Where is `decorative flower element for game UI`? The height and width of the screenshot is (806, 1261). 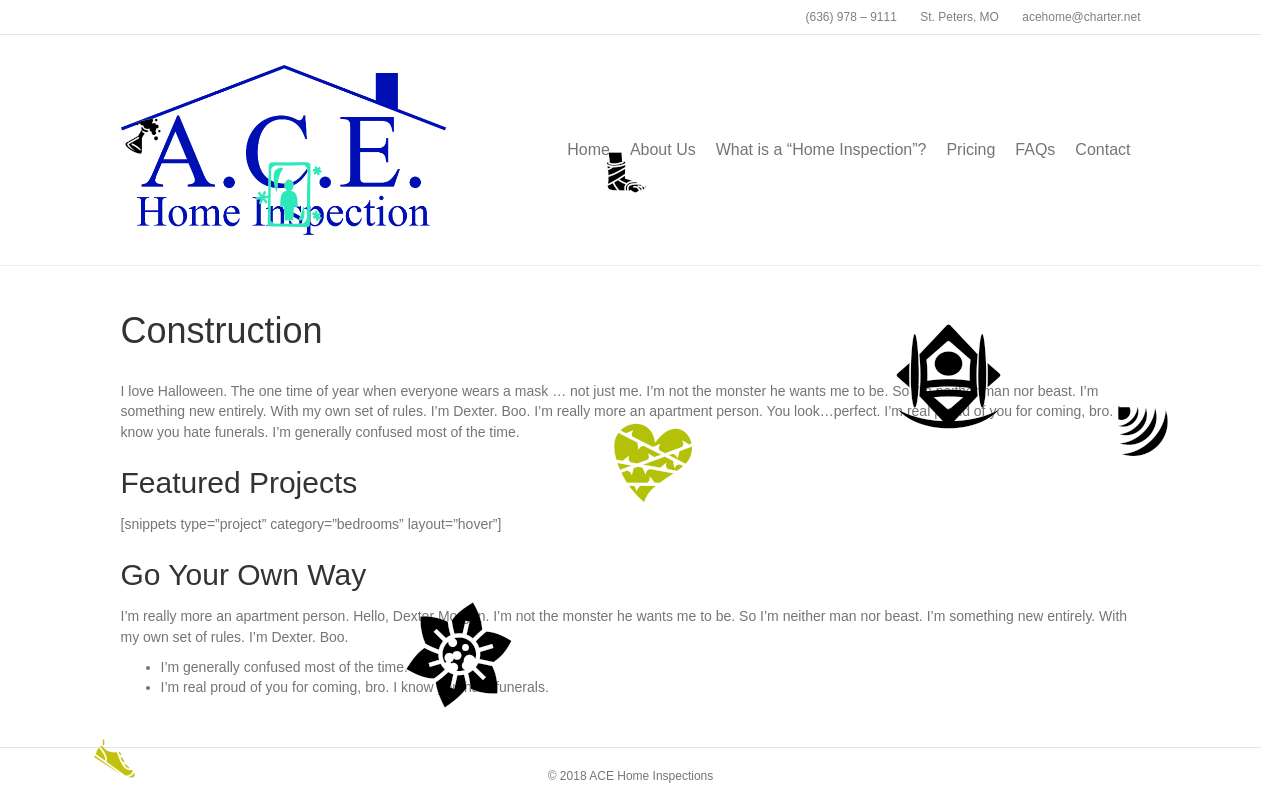
decorative flower element for game UI is located at coordinates (459, 655).